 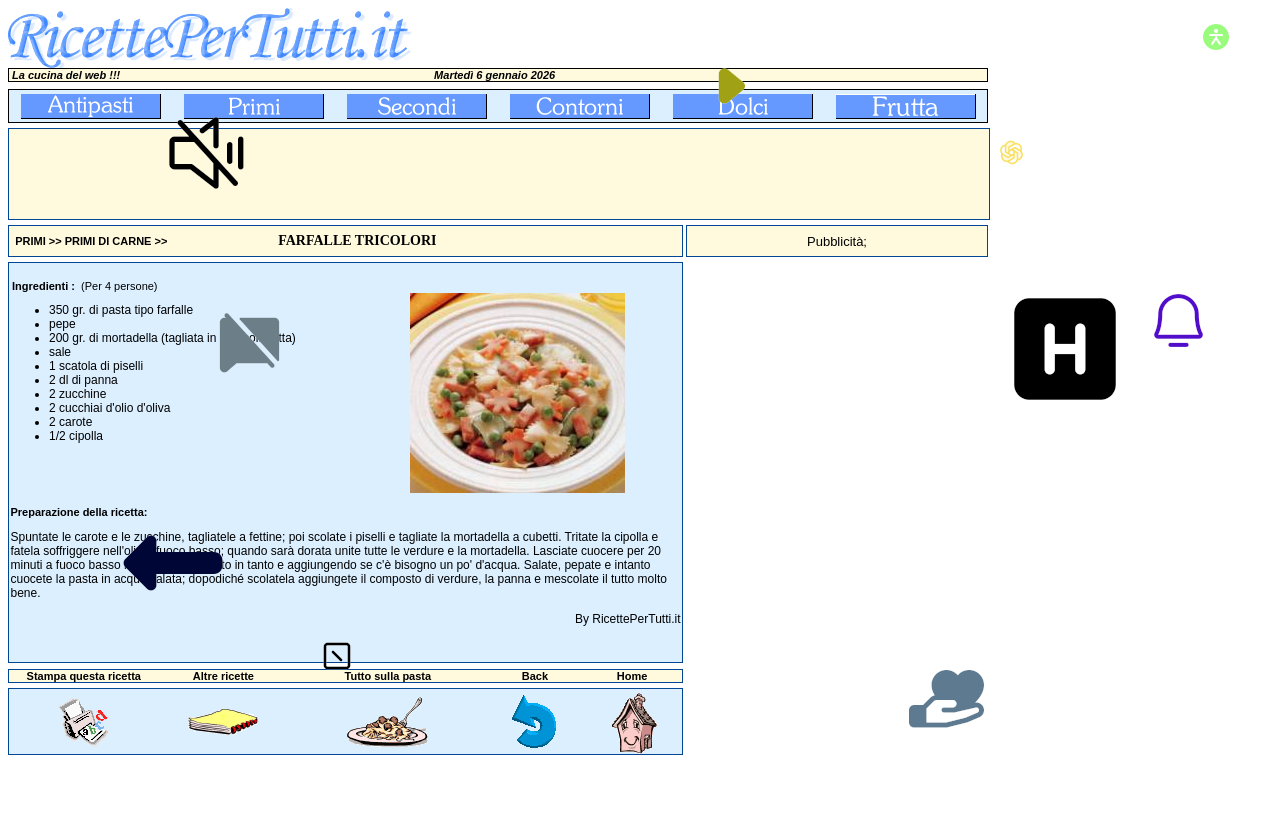 I want to click on view user profile, so click(x=1216, y=37).